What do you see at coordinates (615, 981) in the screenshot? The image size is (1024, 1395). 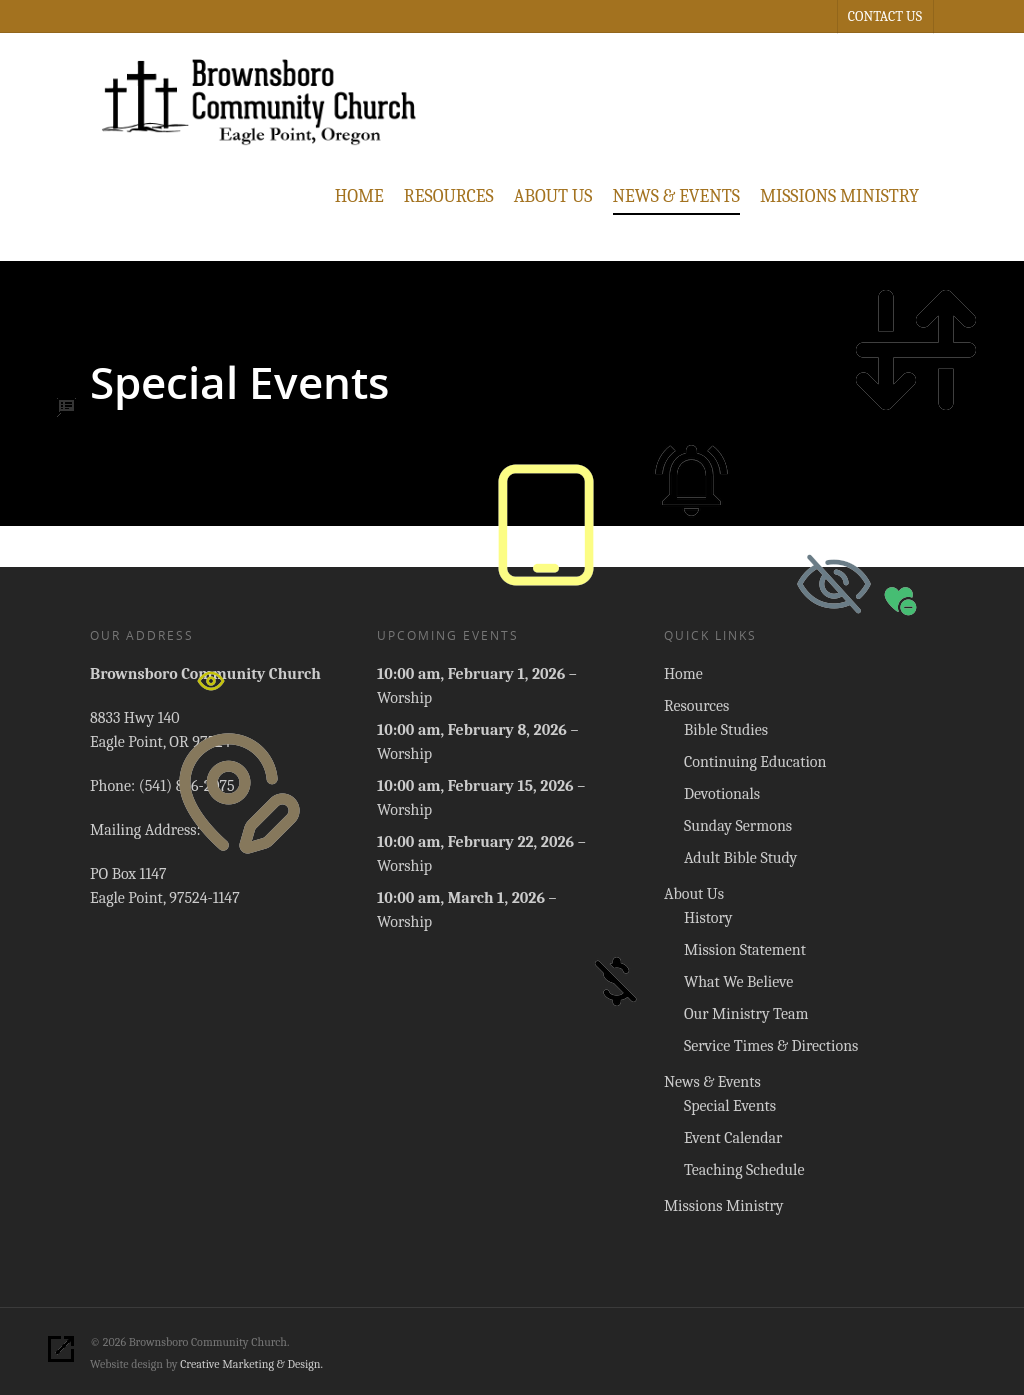 I see `indicates no cost or free item` at bounding box center [615, 981].